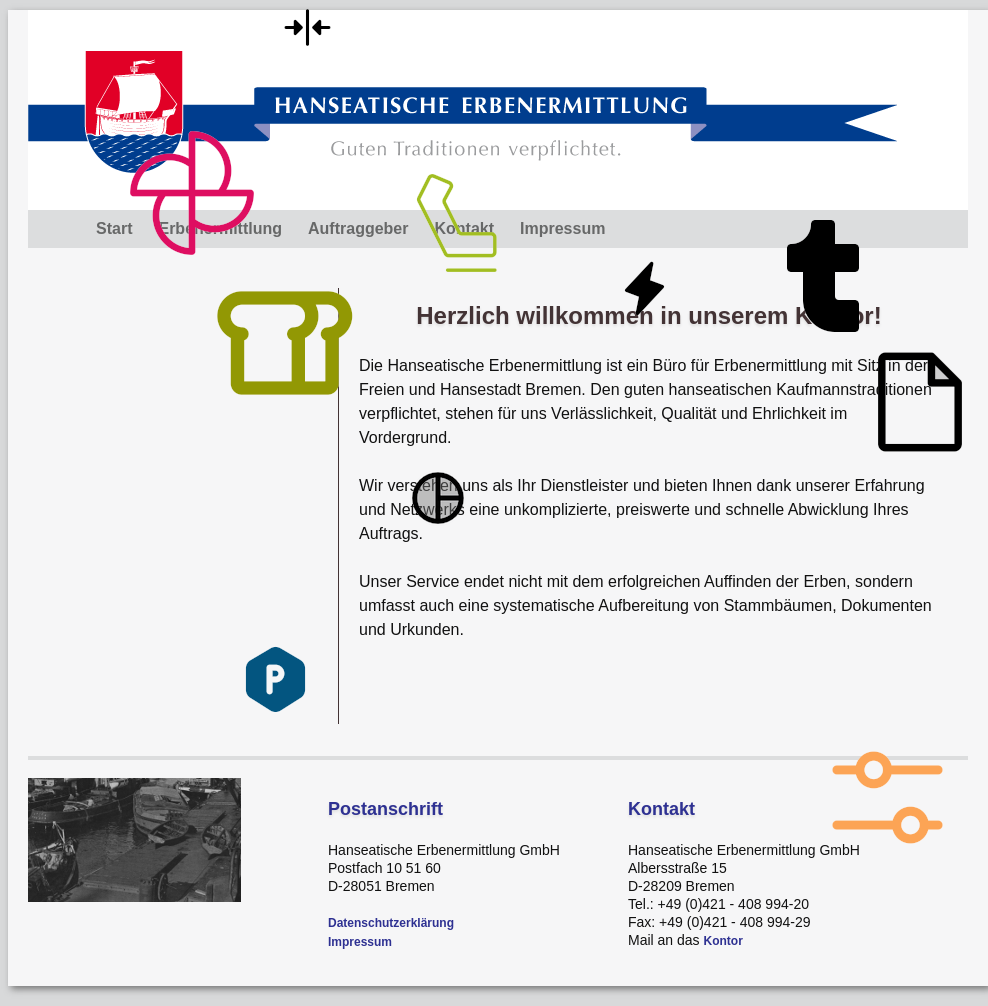 Image resolution: width=988 pixels, height=1006 pixels. What do you see at coordinates (887, 797) in the screenshot?
I see `adjust settings or preferences` at bounding box center [887, 797].